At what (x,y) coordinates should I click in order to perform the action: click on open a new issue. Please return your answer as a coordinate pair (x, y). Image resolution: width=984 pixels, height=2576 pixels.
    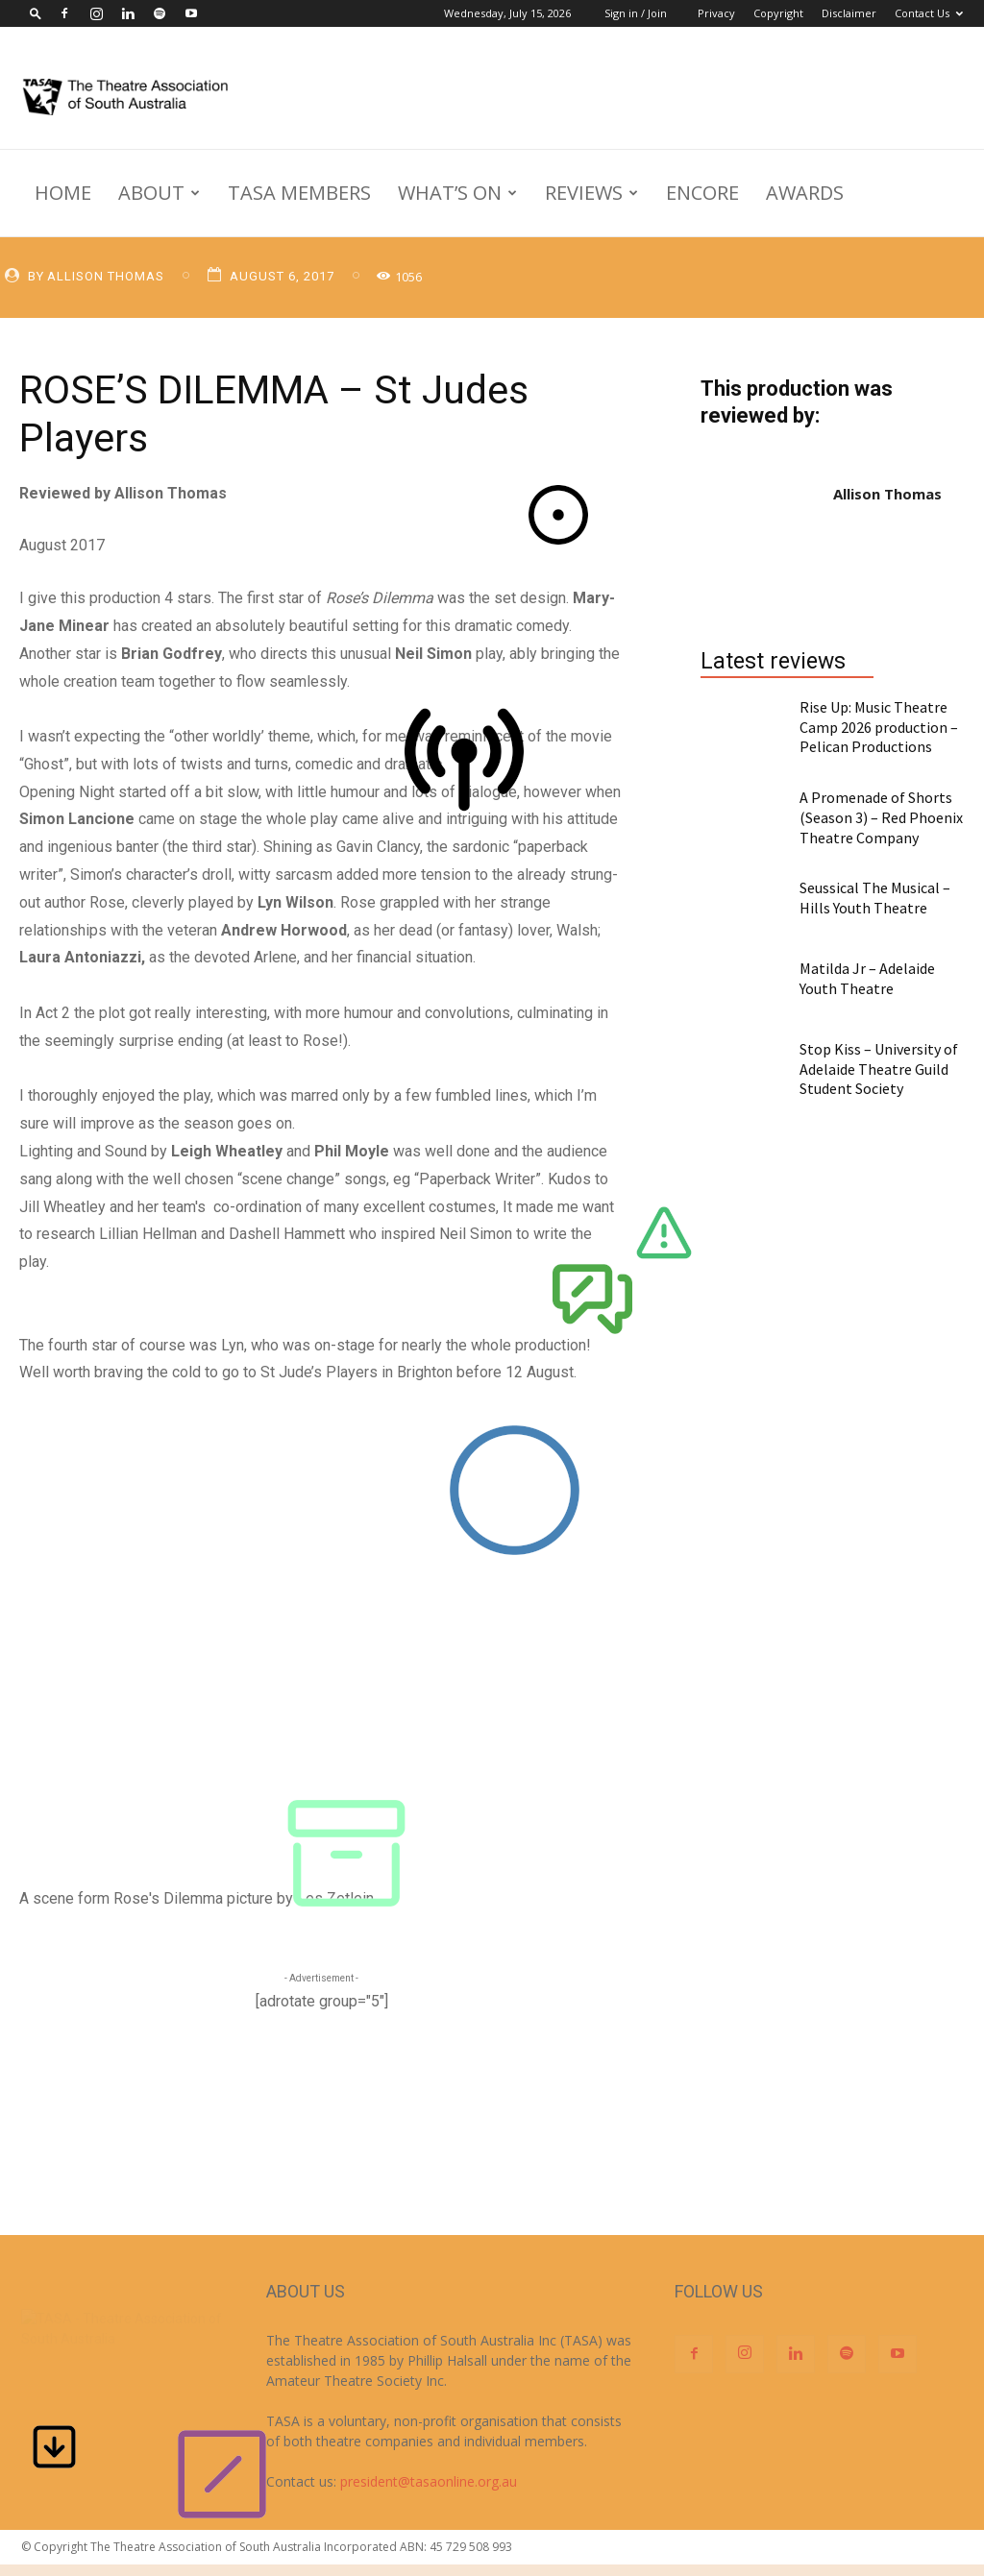
    Looking at the image, I should click on (558, 515).